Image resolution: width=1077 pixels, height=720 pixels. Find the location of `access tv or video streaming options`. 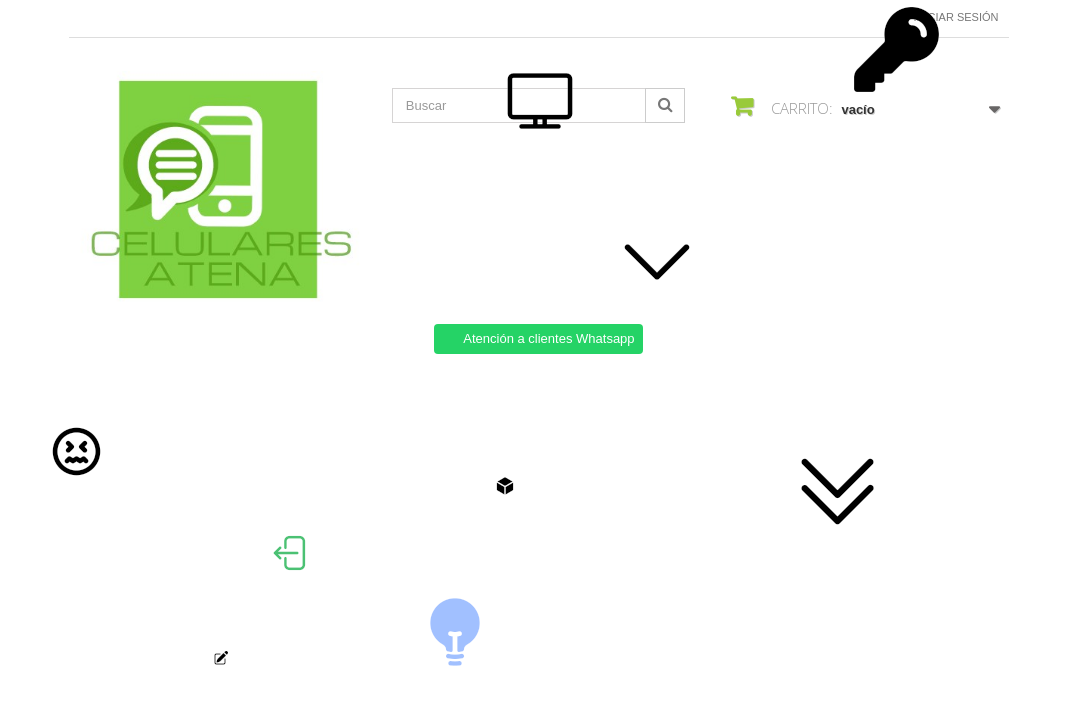

access tv or video streaming options is located at coordinates (540, 101).